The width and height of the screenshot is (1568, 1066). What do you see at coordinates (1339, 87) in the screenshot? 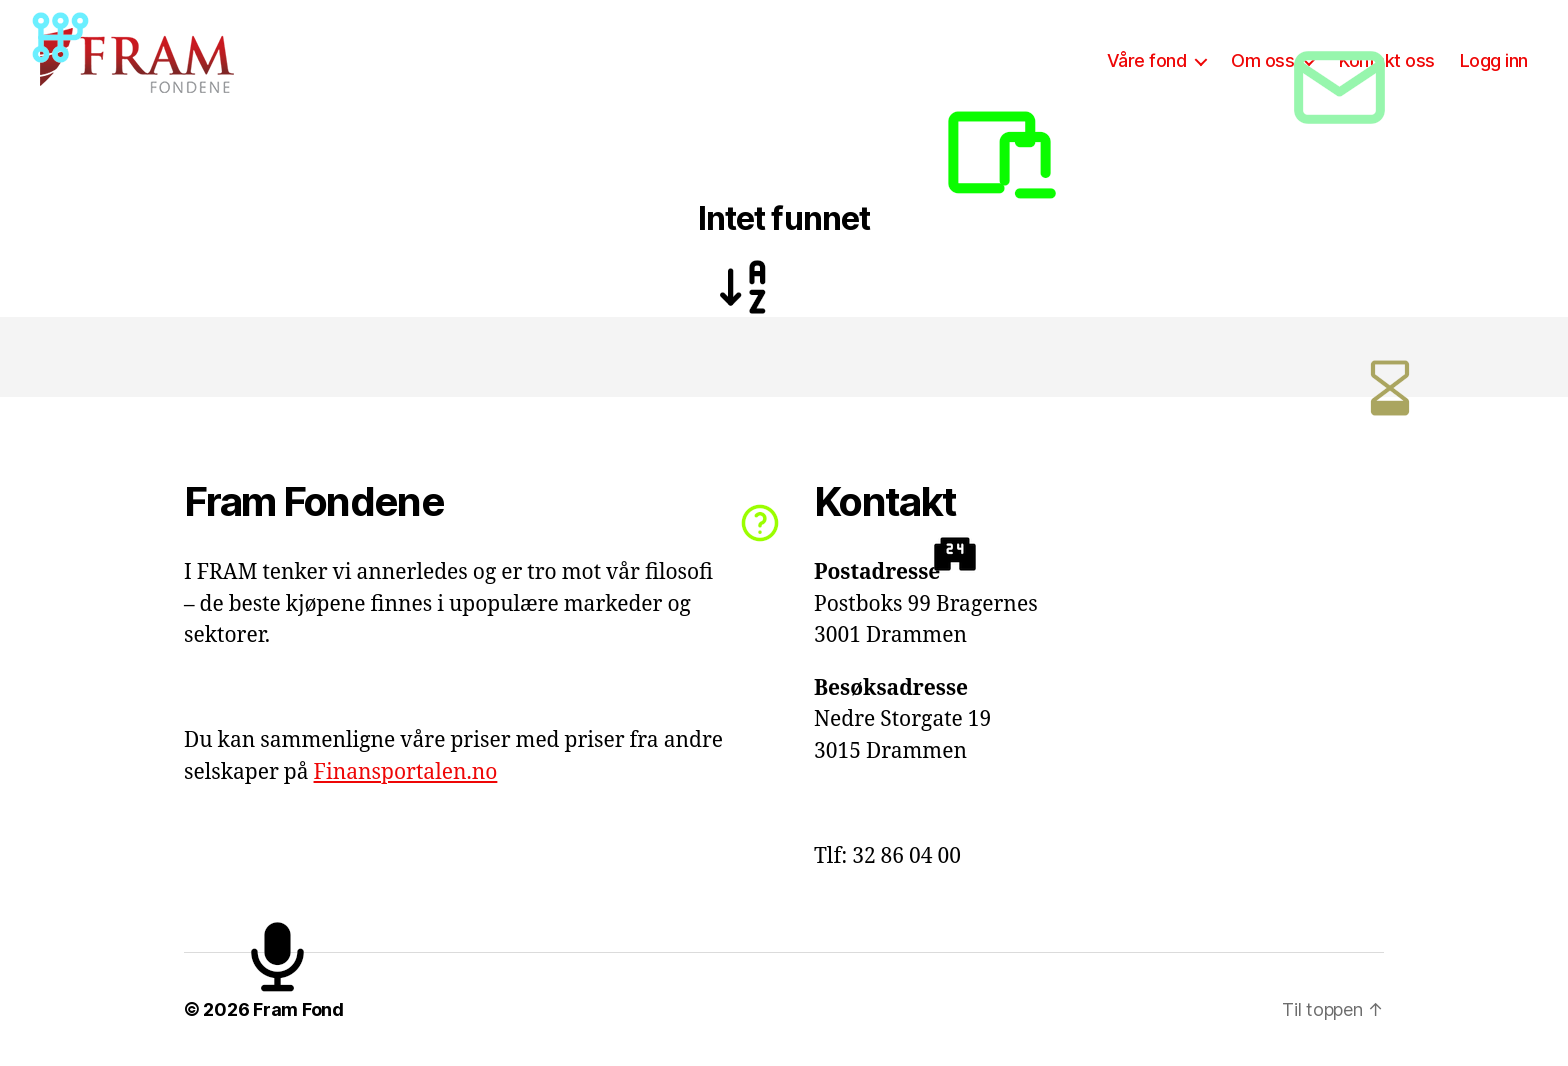
I see `open your email inbox` at bounding box center [1339, 87].